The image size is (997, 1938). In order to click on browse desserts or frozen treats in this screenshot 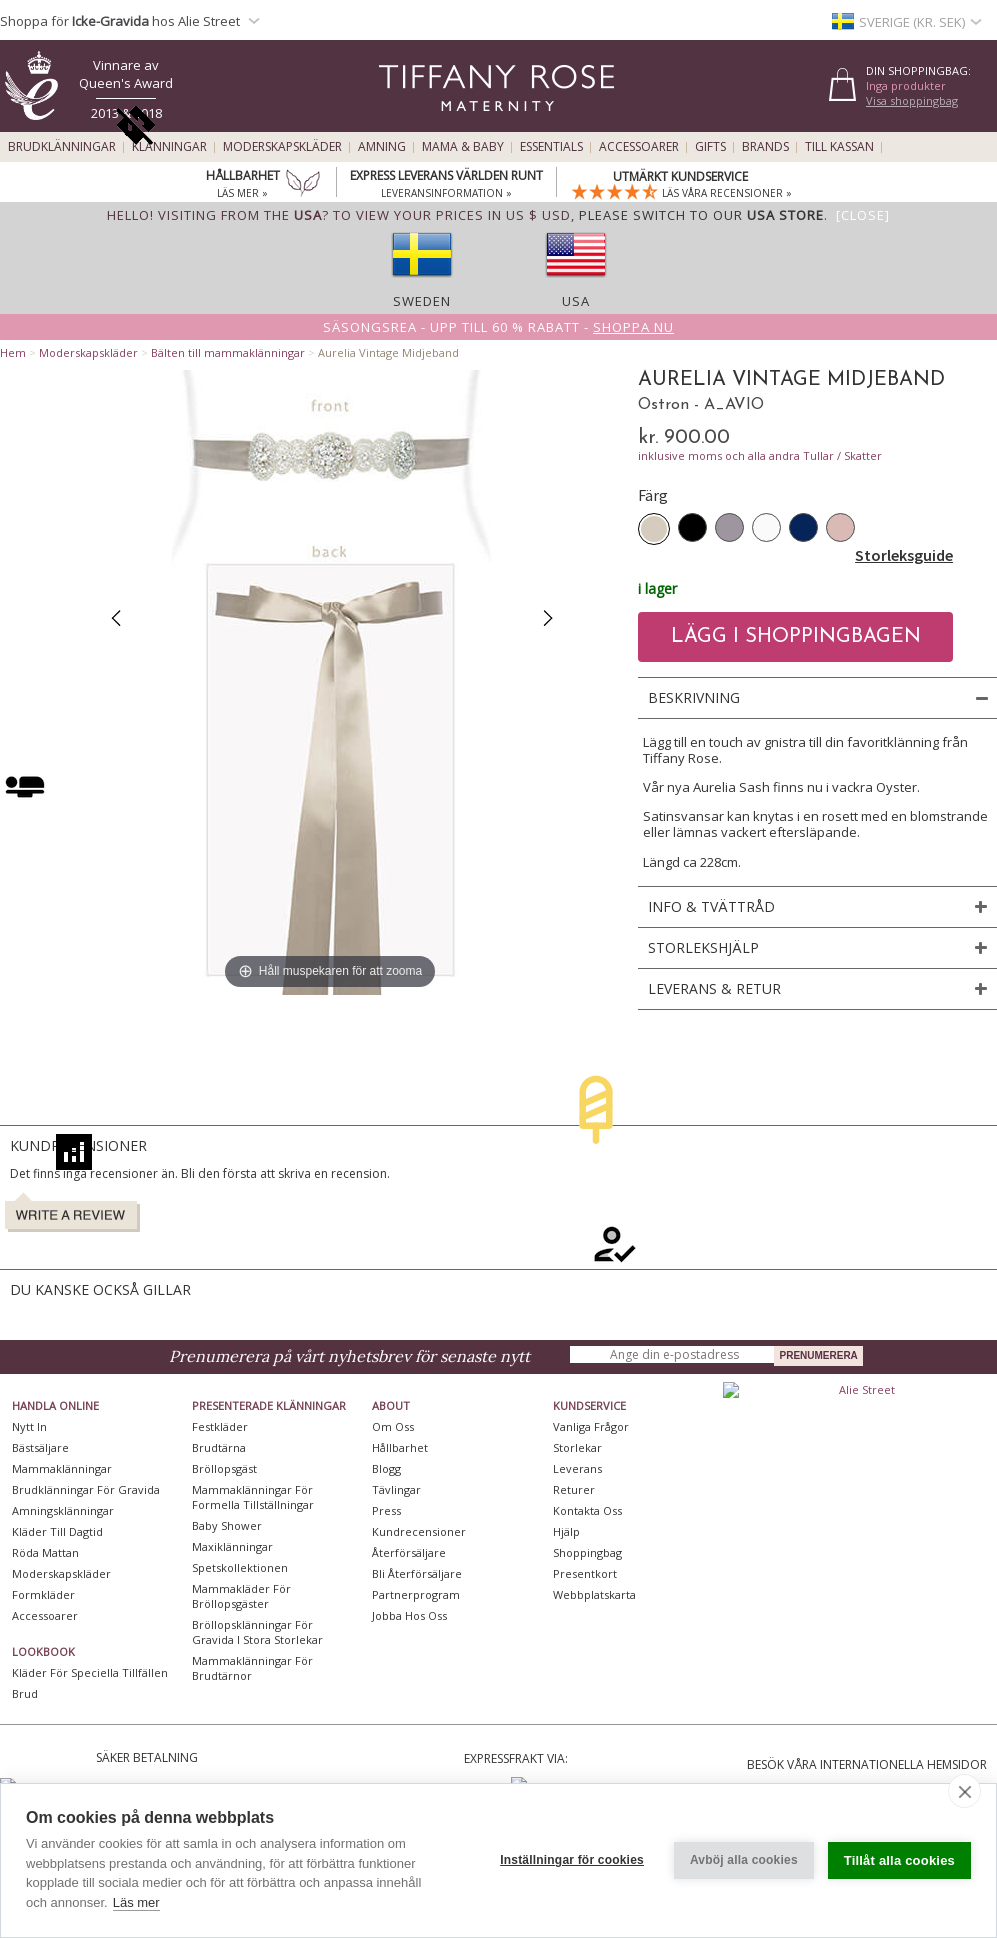, I will do `click(596, 1109)`.